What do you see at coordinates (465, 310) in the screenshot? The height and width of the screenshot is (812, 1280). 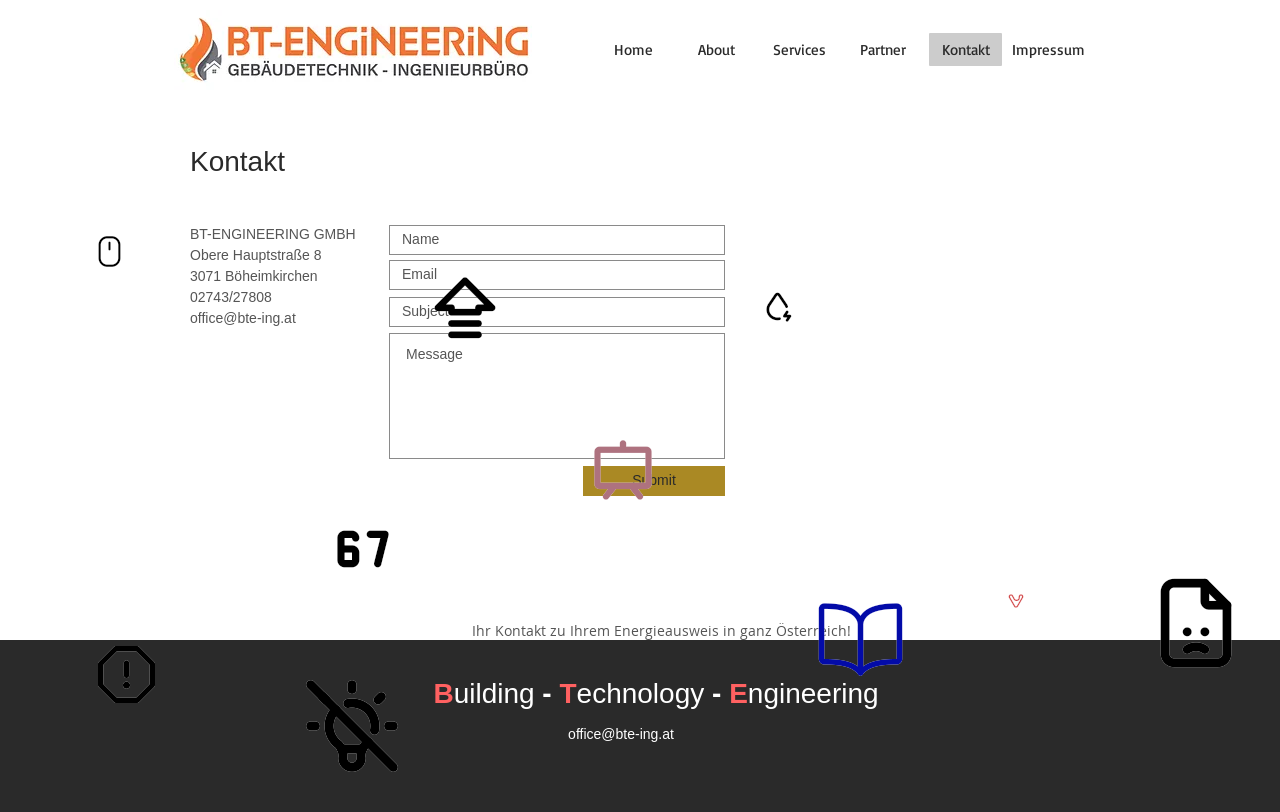 I see `upload multiple files` at bounding box center [465, 310].